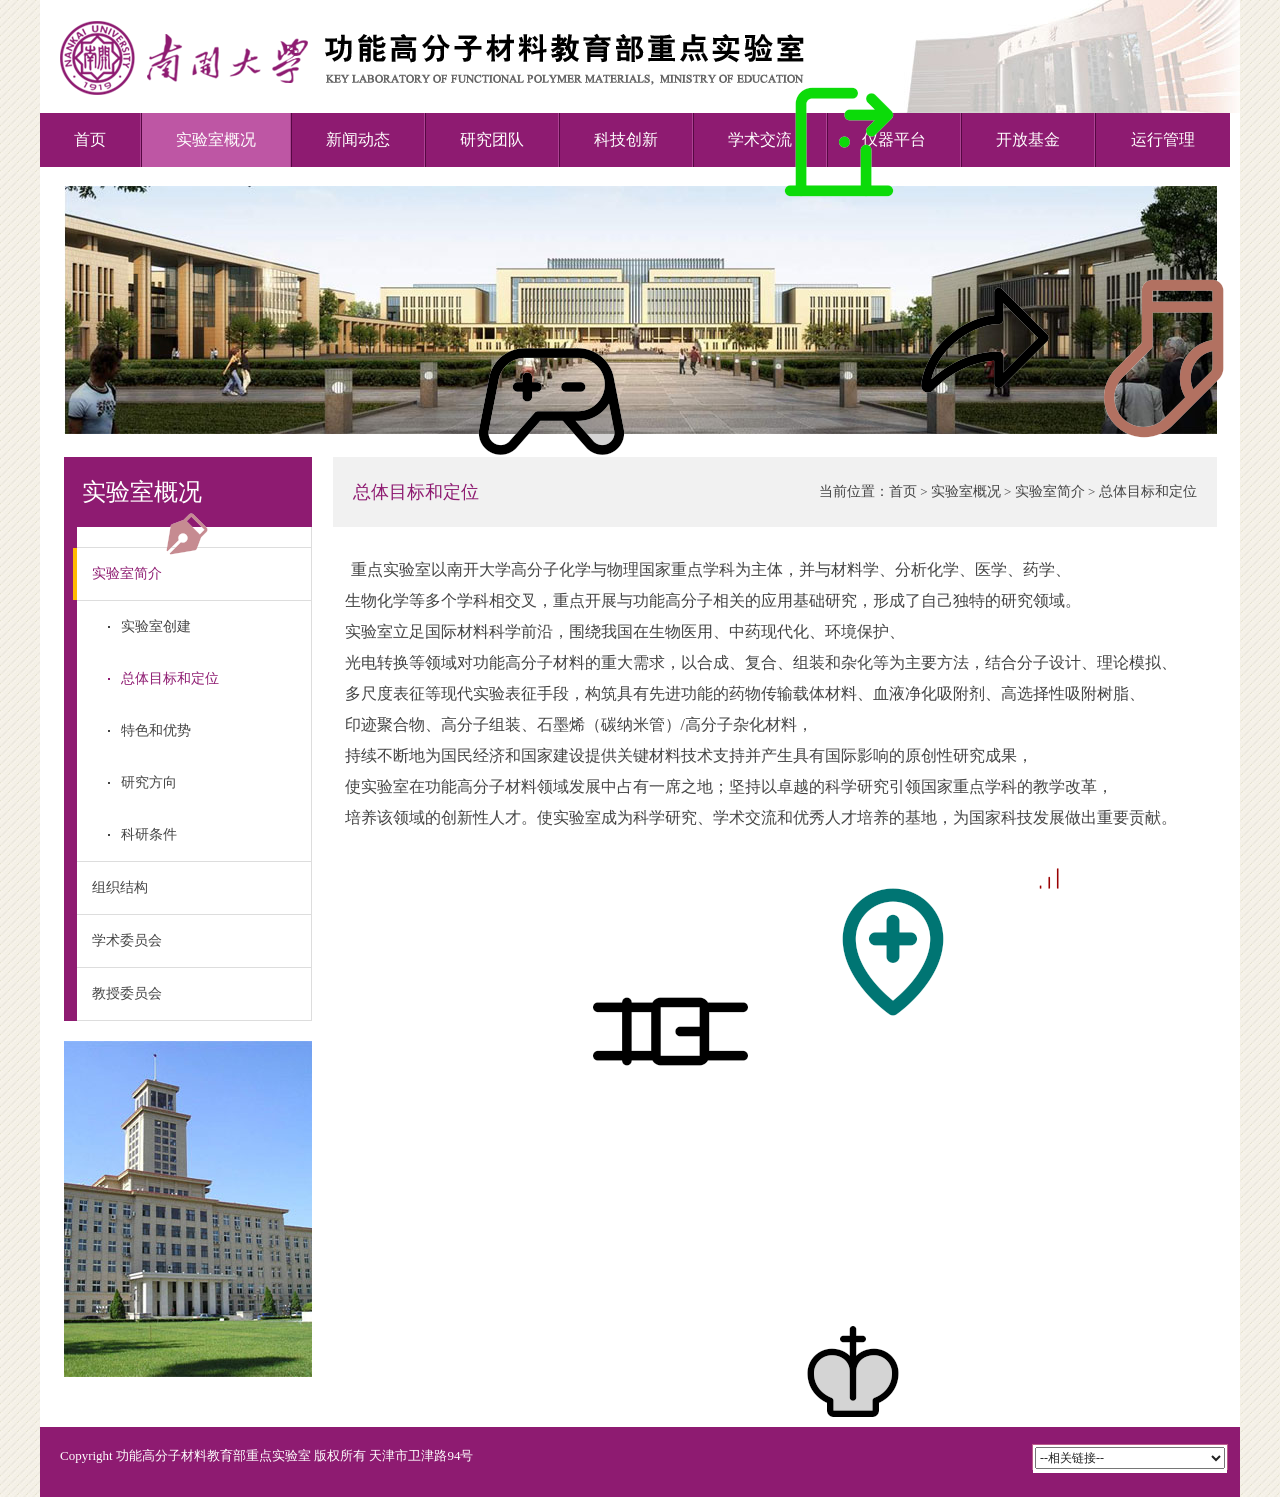 This screenshot has width=1280, height=1497. Describe the element at coordinates (184, 536) in the screenshot. I see `access drawing or illustration tools` at that location.